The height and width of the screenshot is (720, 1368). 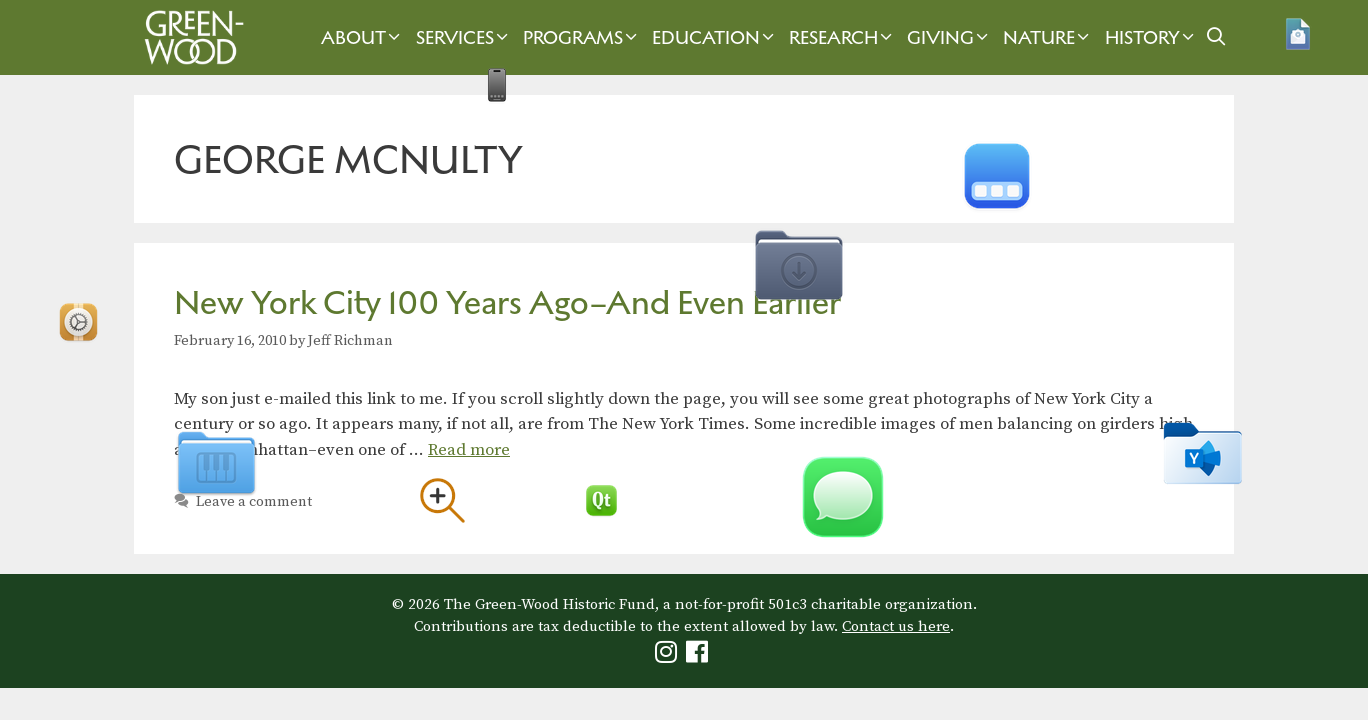 What do you see at coordinates (1202, 455) in the screenshot?
I see `open folder containing Microsoft Yammer files` at bounding box center [1202, 455].